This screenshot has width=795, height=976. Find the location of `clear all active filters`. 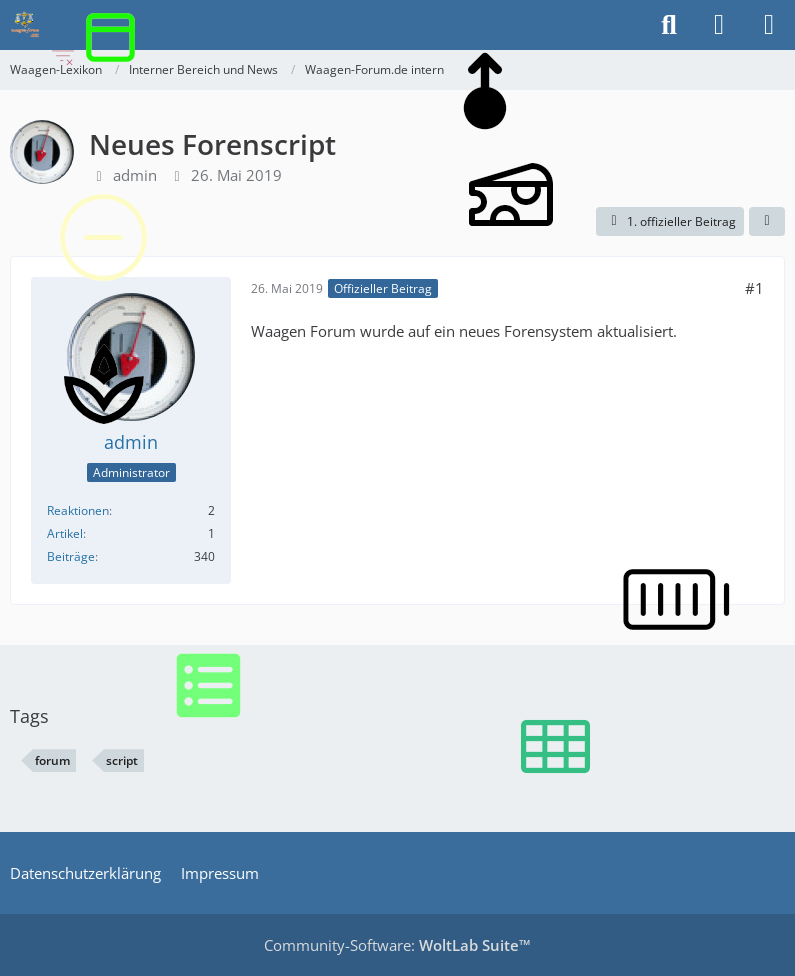

clear all active filters is located at coordinates (63, 55).